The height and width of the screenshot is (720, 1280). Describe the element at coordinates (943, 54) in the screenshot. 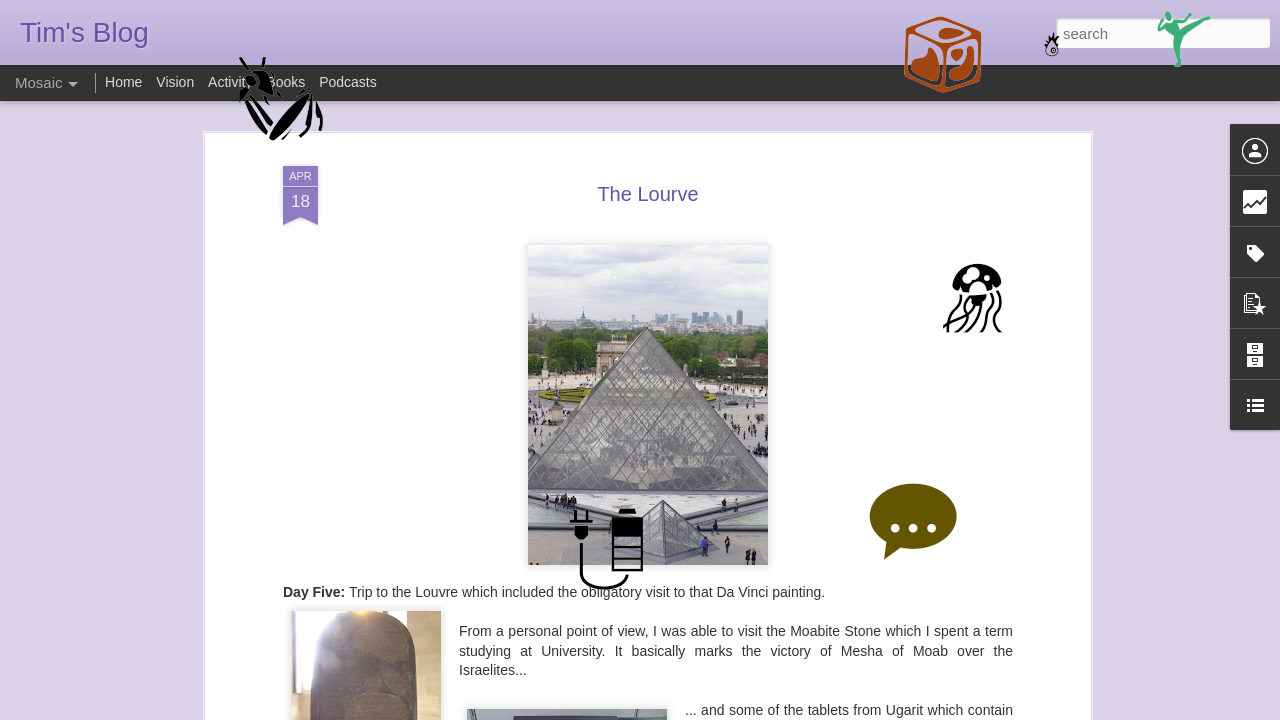

I see `indicates a frozen or cooling effect in gameplay` at that location.